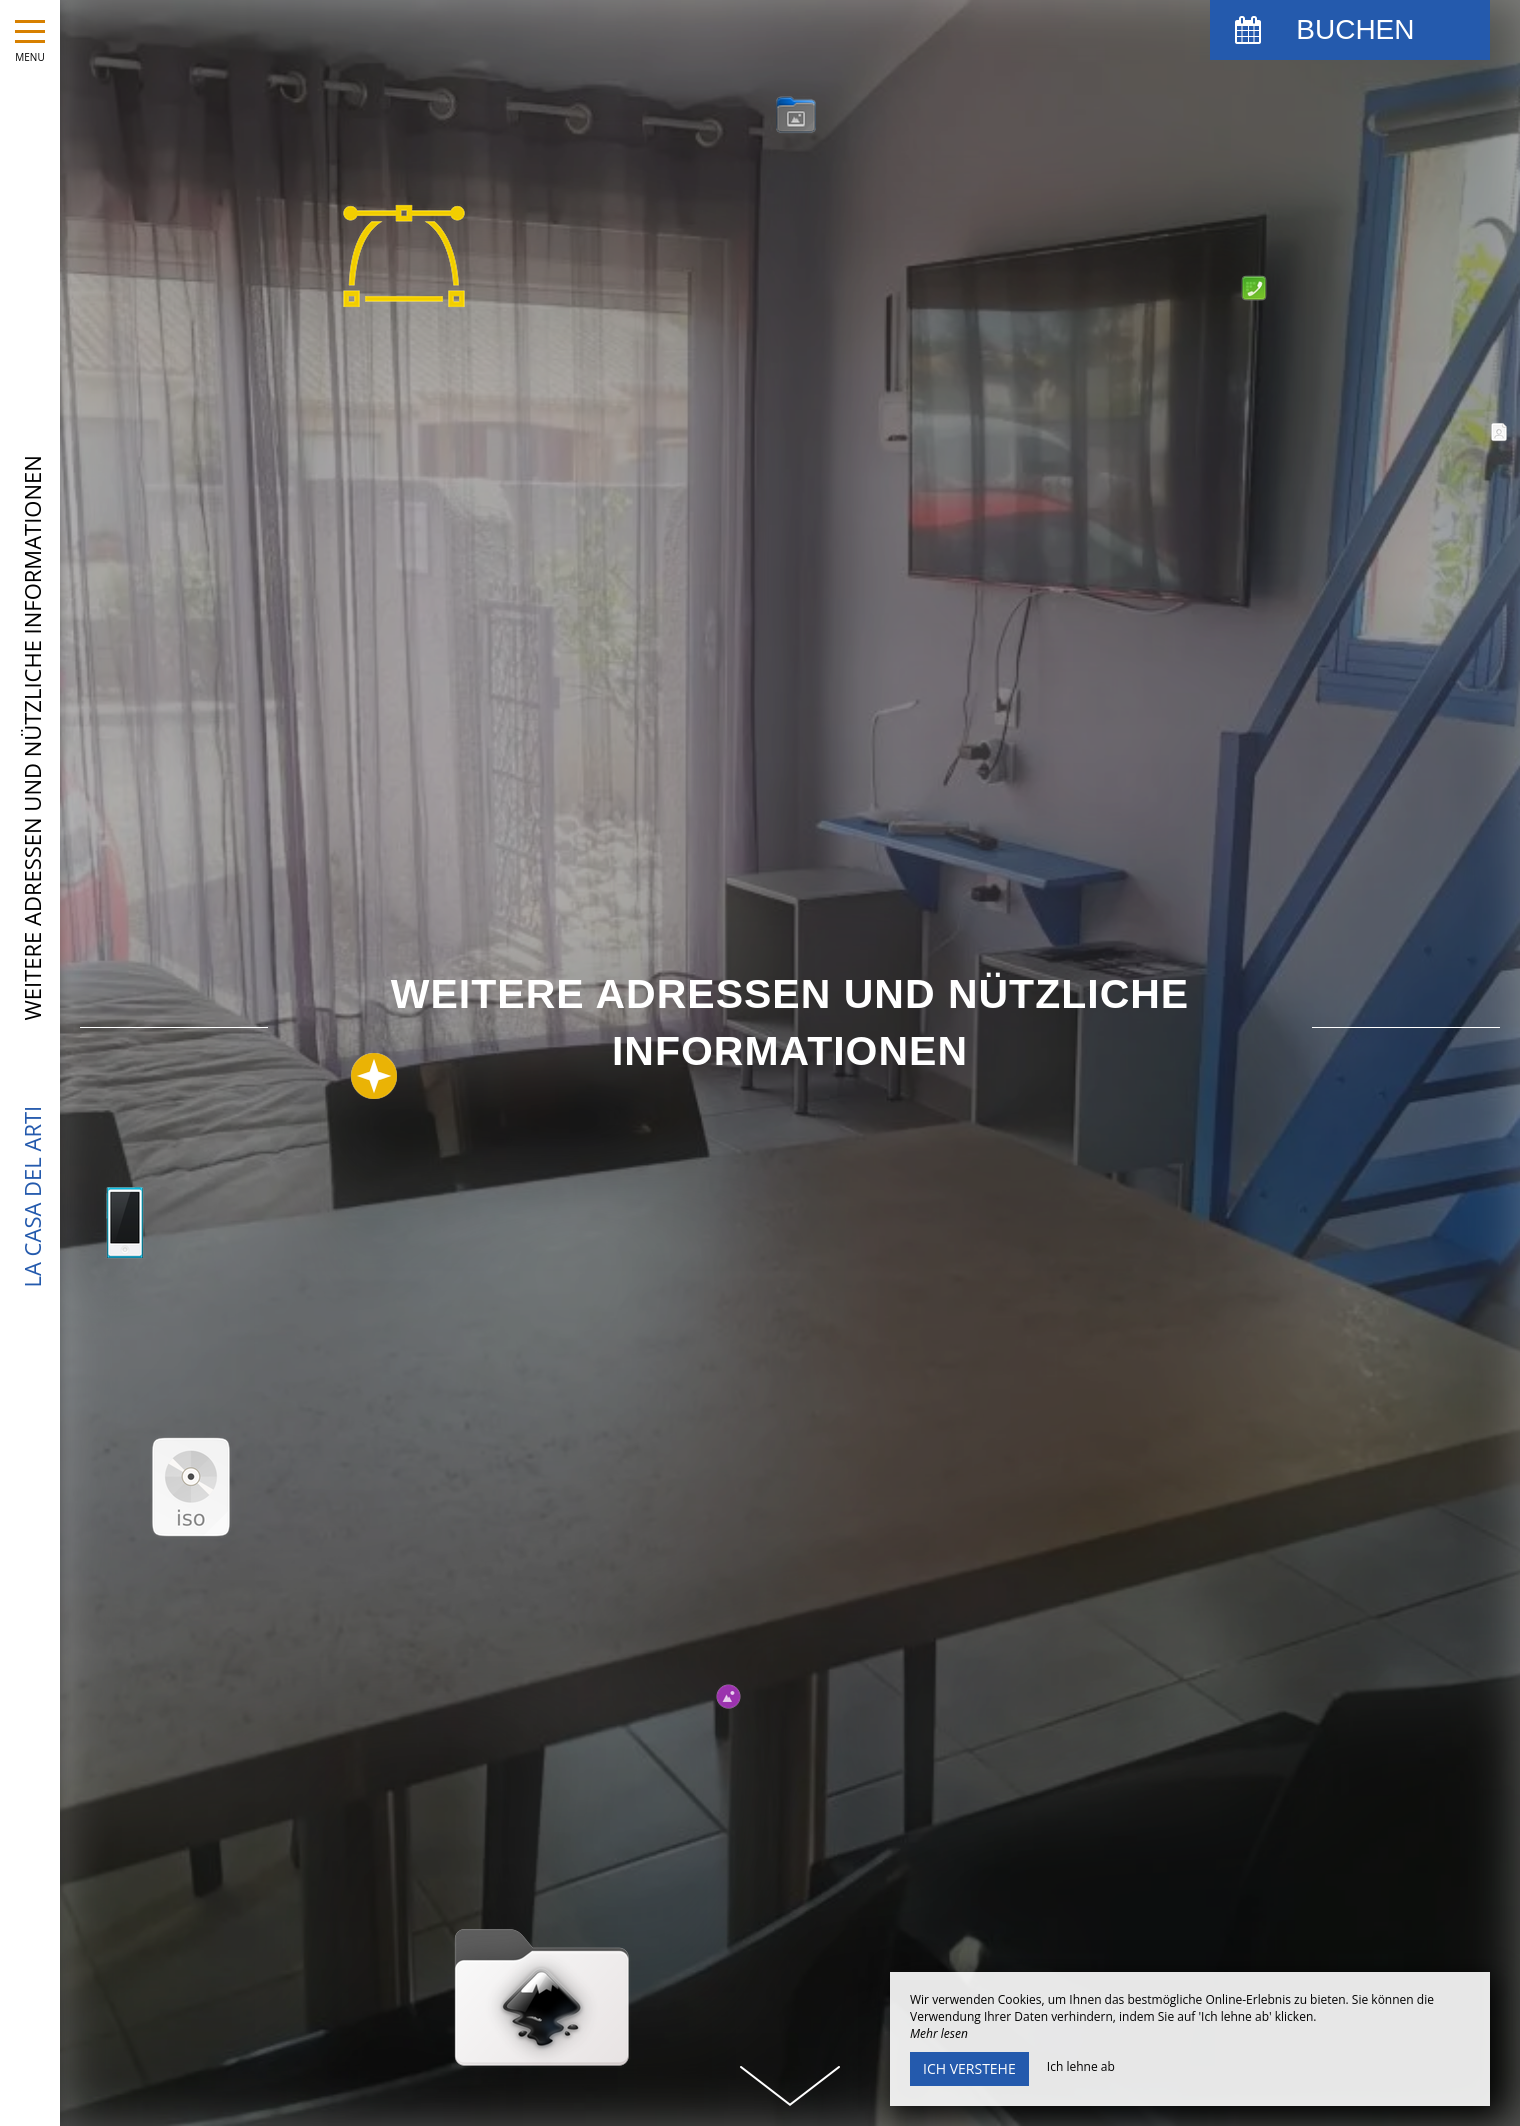 The width and height of the screenshot is (1520, 2126). Describe the element at coordinates (1499, 432) in the screenshot. I see `credits or attribution file` at that location.